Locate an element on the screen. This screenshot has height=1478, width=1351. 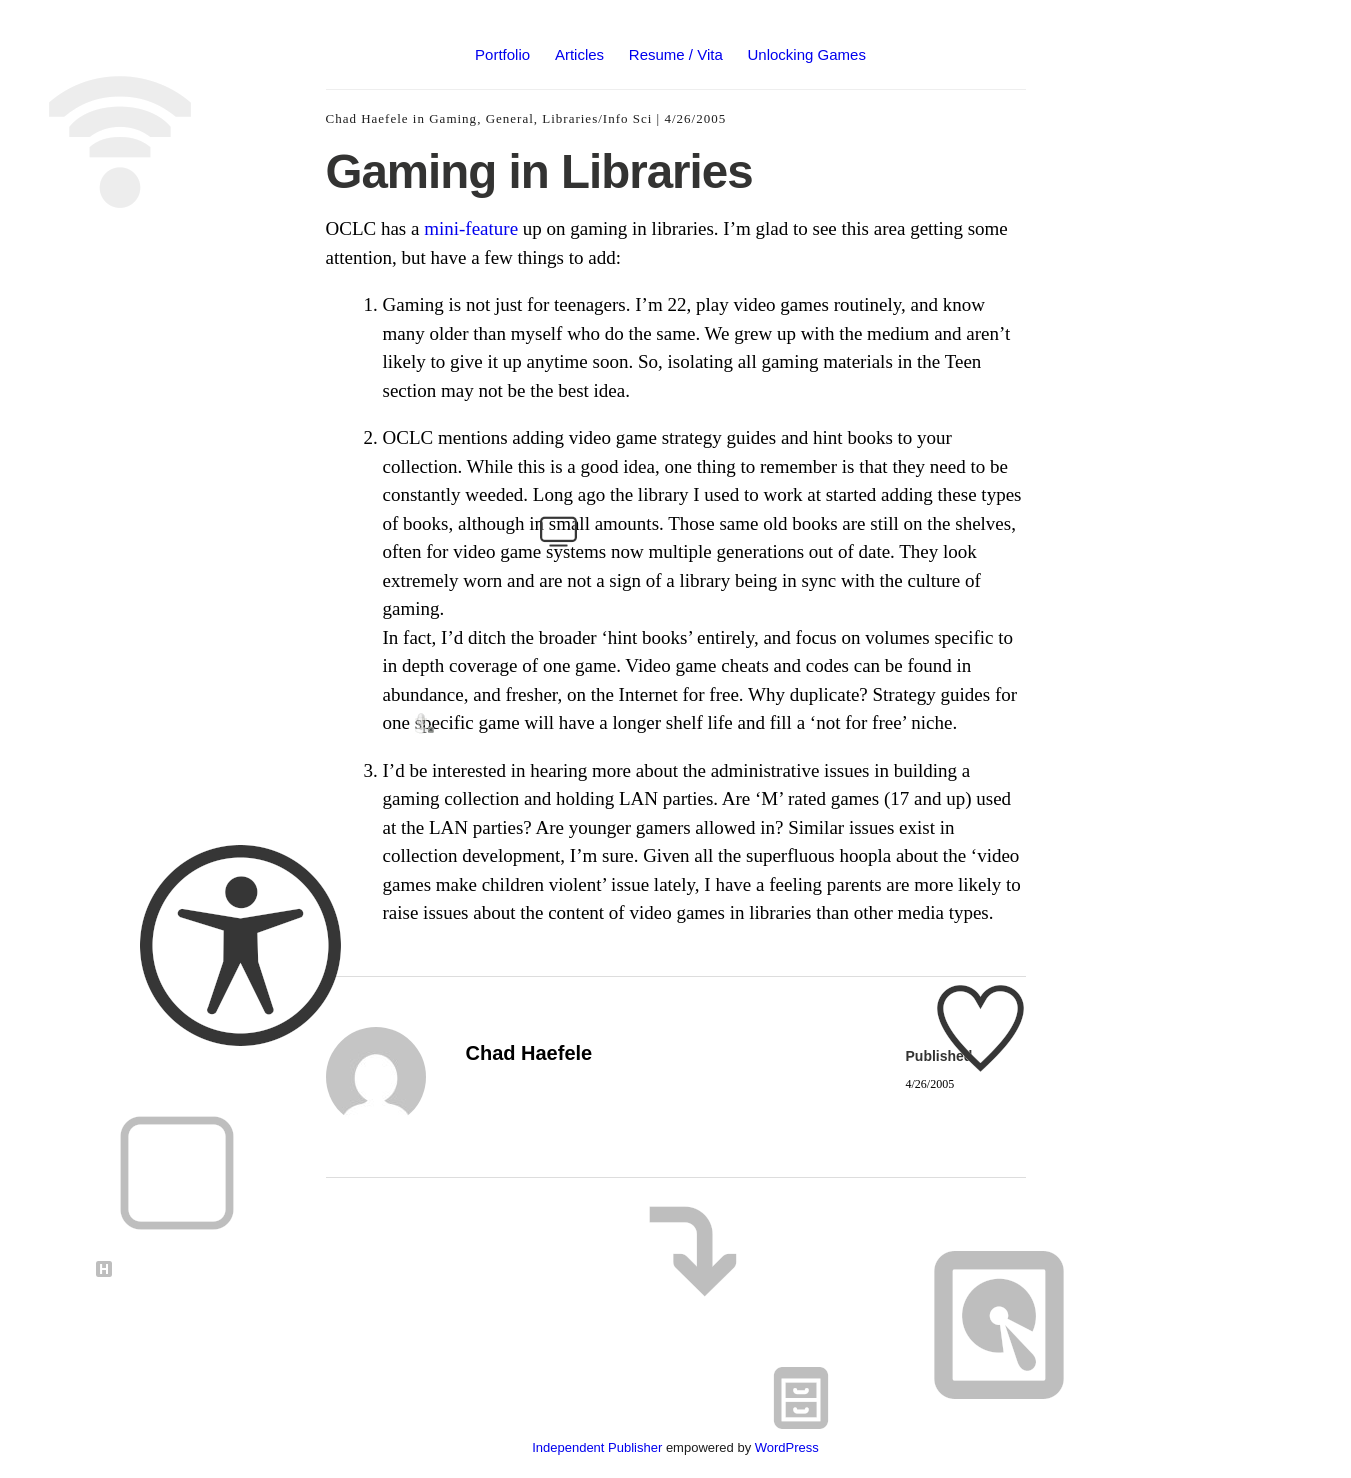
unchecked checkbox state is located at coordinates (177, 1173).